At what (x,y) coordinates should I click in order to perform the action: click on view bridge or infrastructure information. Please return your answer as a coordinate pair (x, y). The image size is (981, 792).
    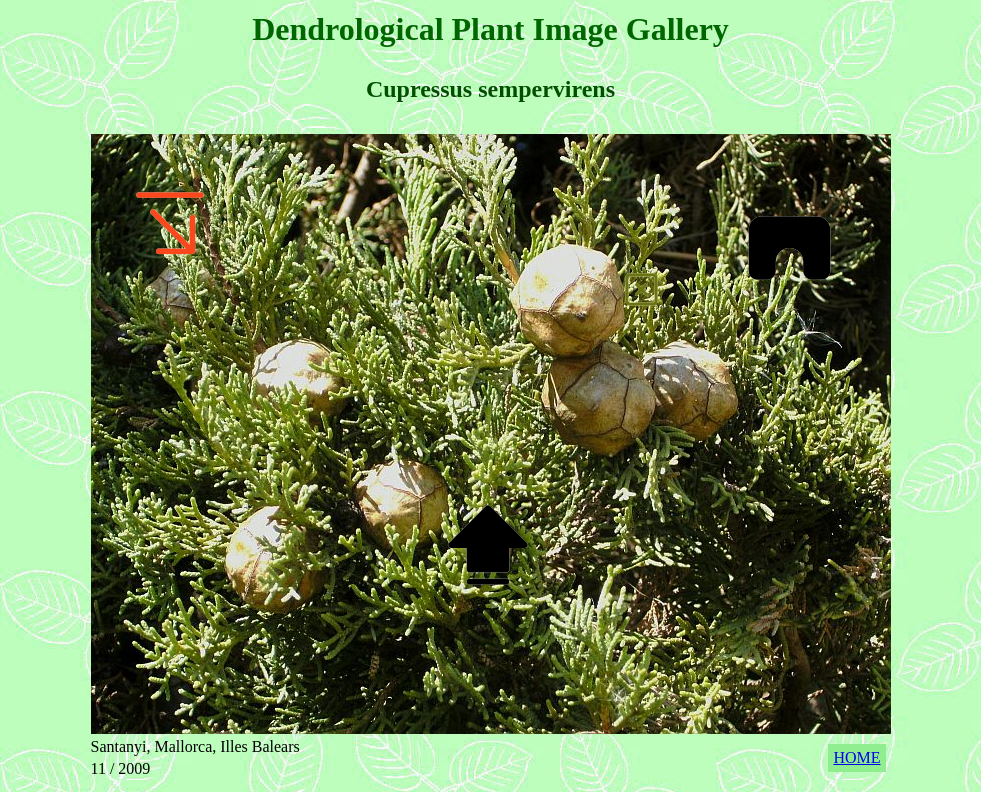
    Looking at the image, I should click on (789, 243).